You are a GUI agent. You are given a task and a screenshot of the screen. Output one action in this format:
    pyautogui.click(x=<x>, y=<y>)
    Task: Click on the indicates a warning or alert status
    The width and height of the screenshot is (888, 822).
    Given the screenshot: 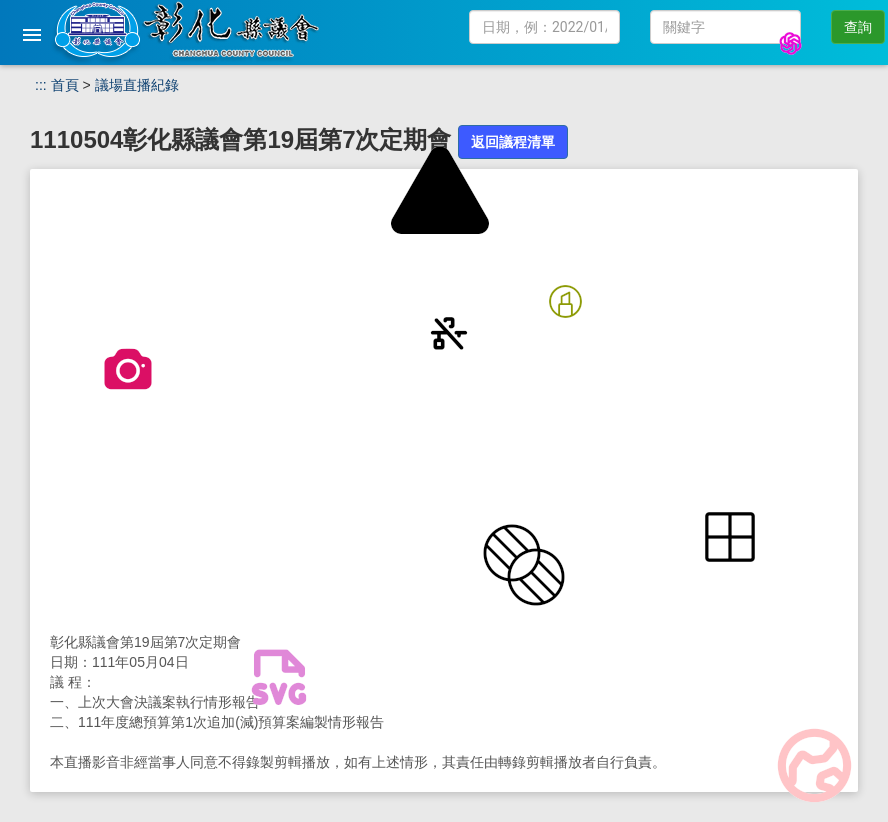 What is the action you would take?
    pyautogui.click(x=440, y=192)
    